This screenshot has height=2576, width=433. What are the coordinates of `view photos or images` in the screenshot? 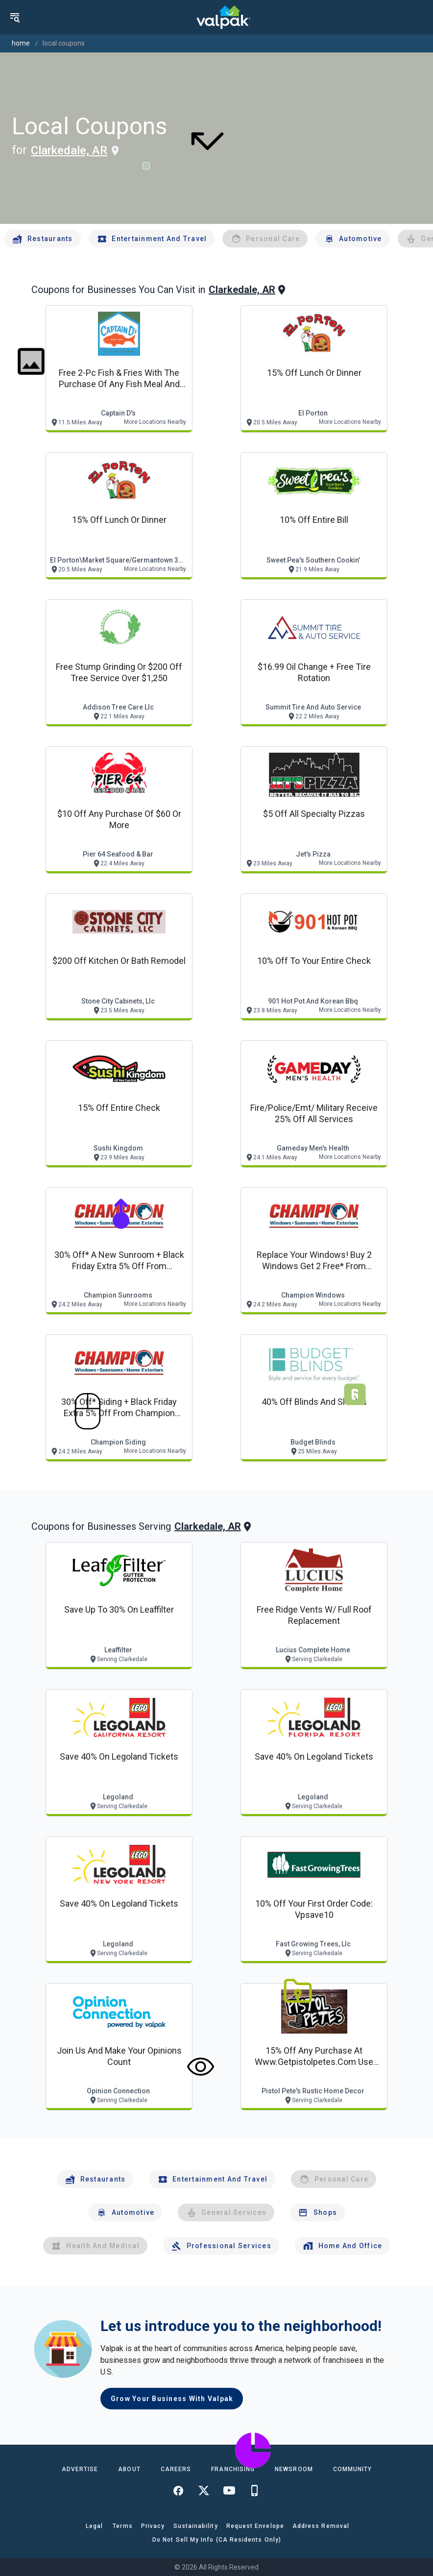 It's located at (31, 361).